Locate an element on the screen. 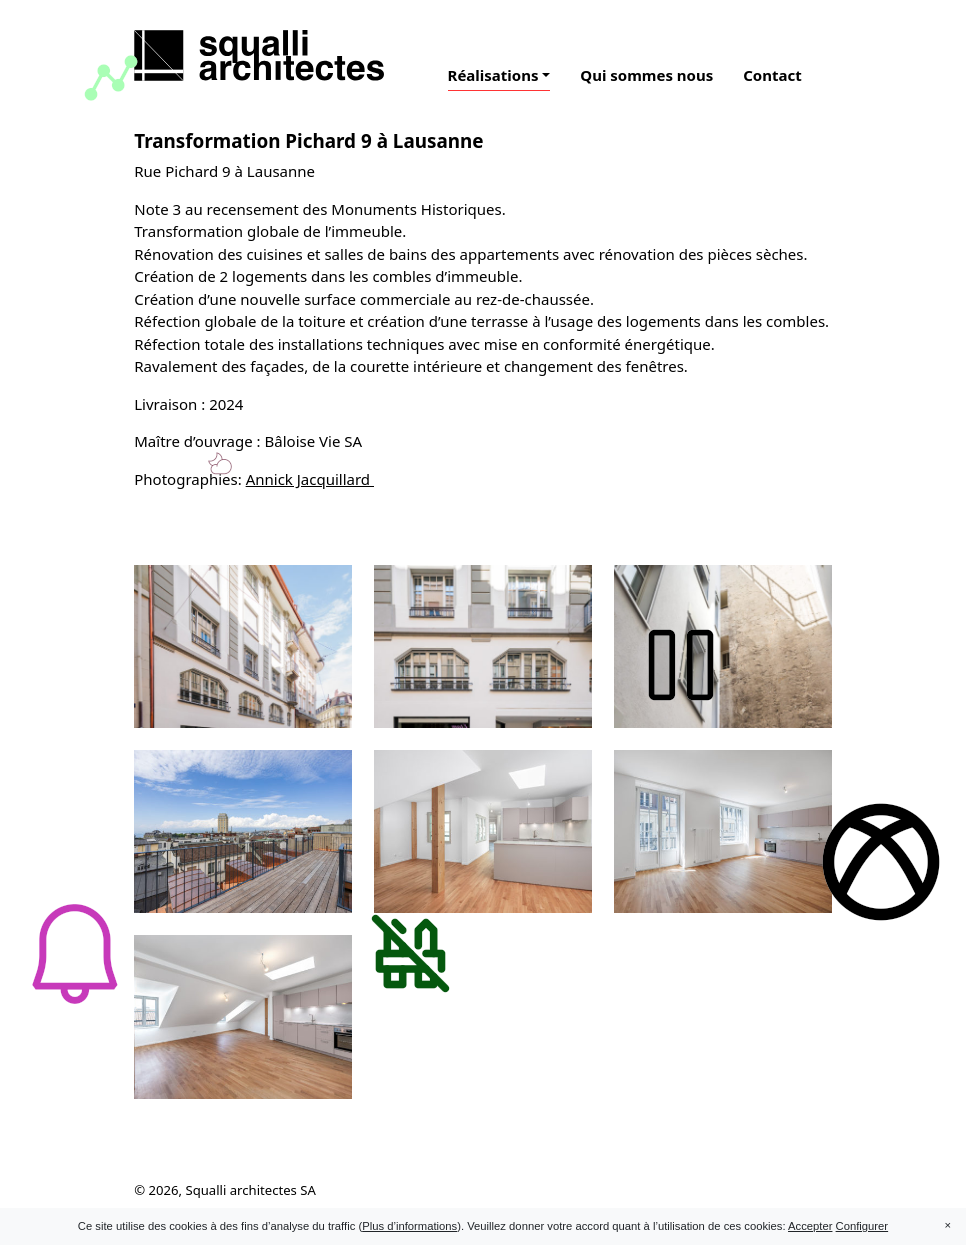 This screenshot has width=966, height=1245. xbox brand logo is located at coordinates (881, 862).